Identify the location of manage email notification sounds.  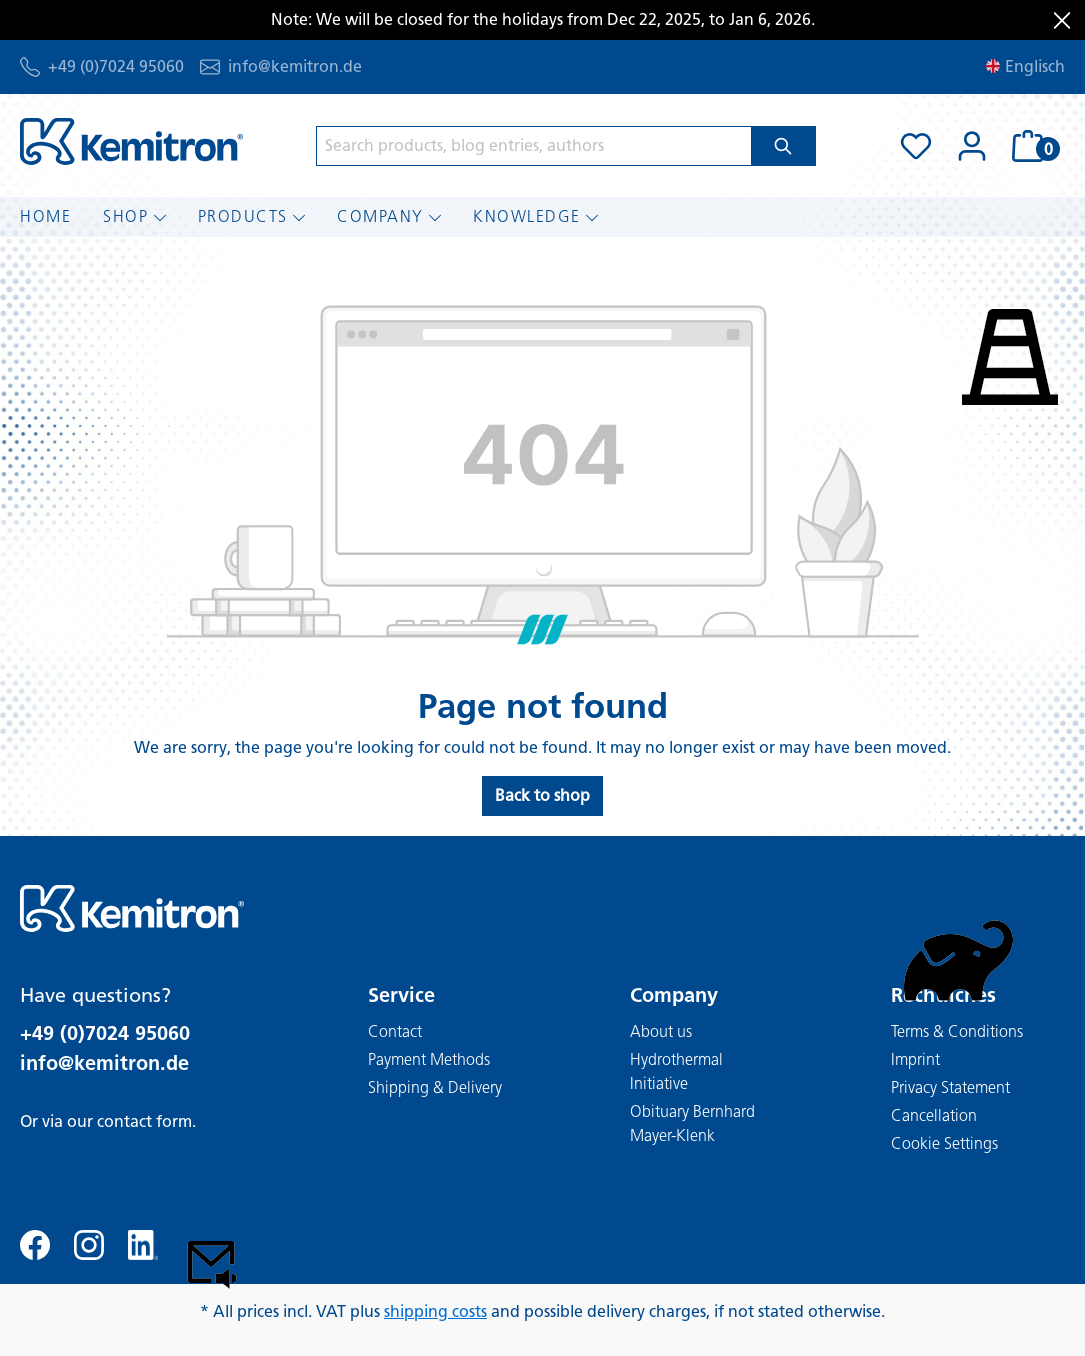
(211, 1262).